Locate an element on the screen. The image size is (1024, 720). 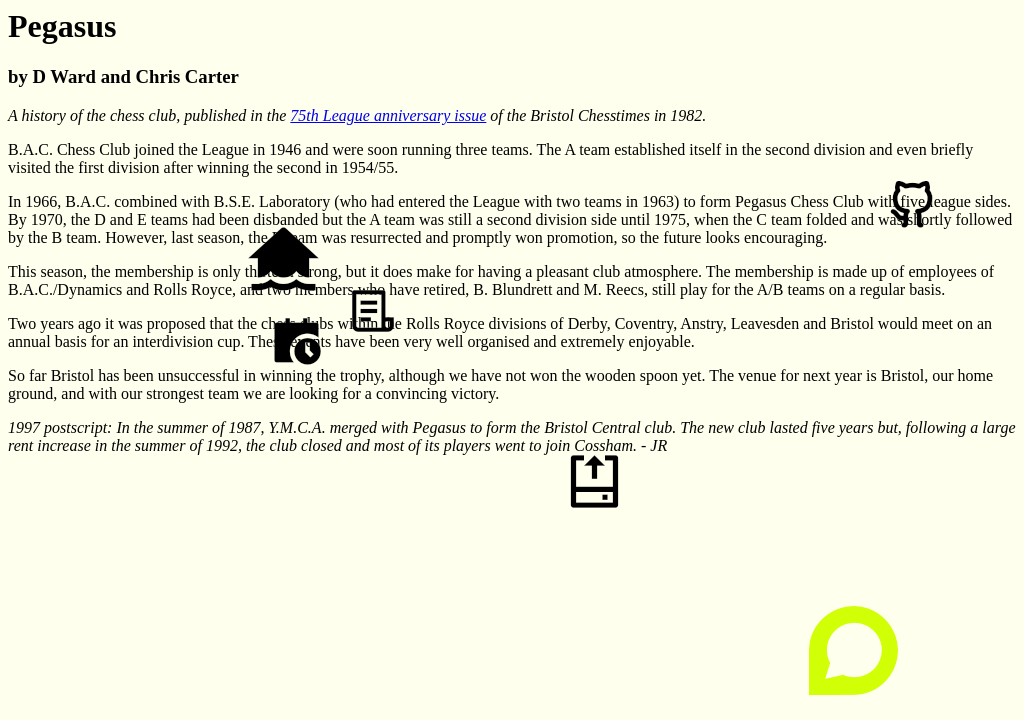
uninstall an application is located at coordinates (594, 481).